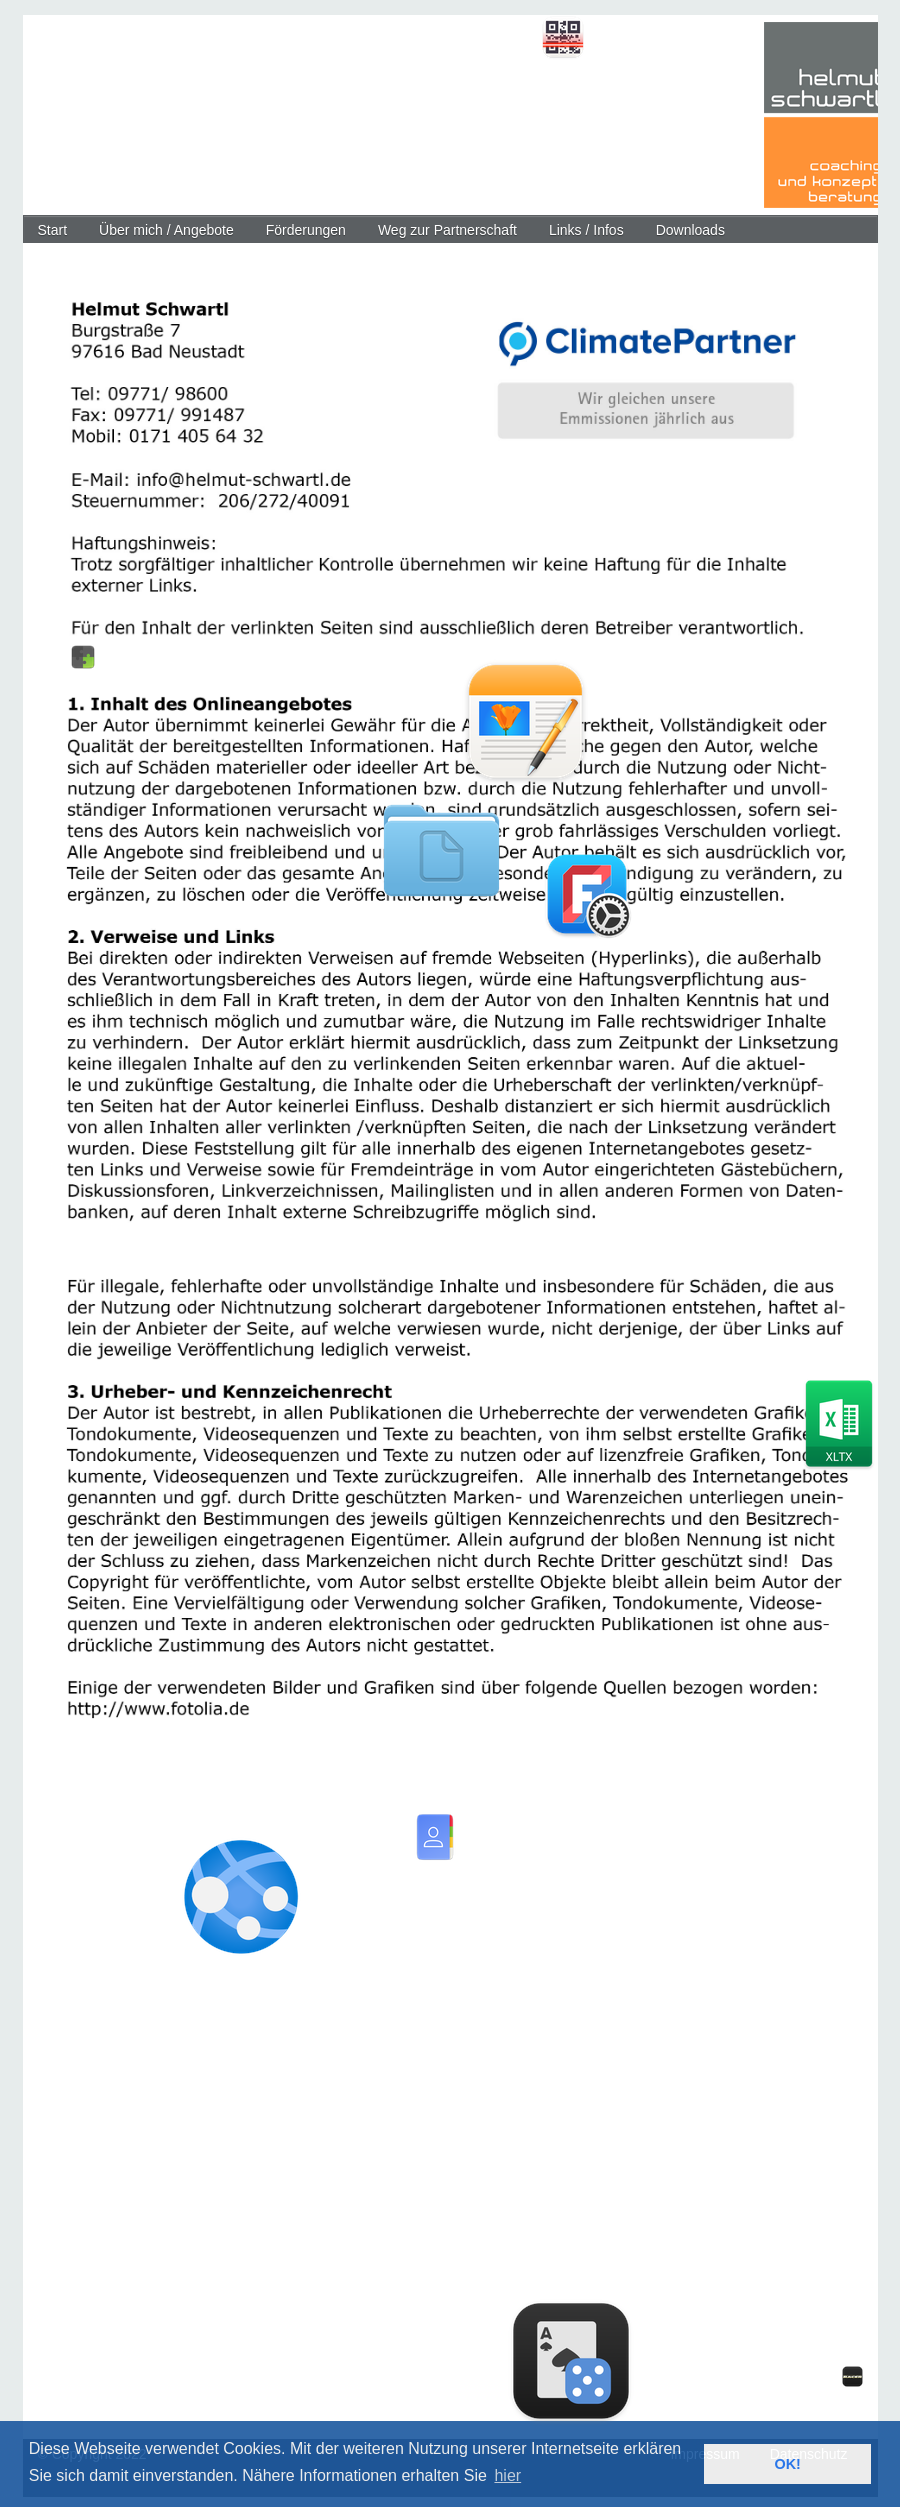 The height and width of the screenshot is (2507, 900). What do you see at coordinates (839, 1425) in the screenshot?
I see `excel spreadsheet template file` at bounding box center [839, 1425].